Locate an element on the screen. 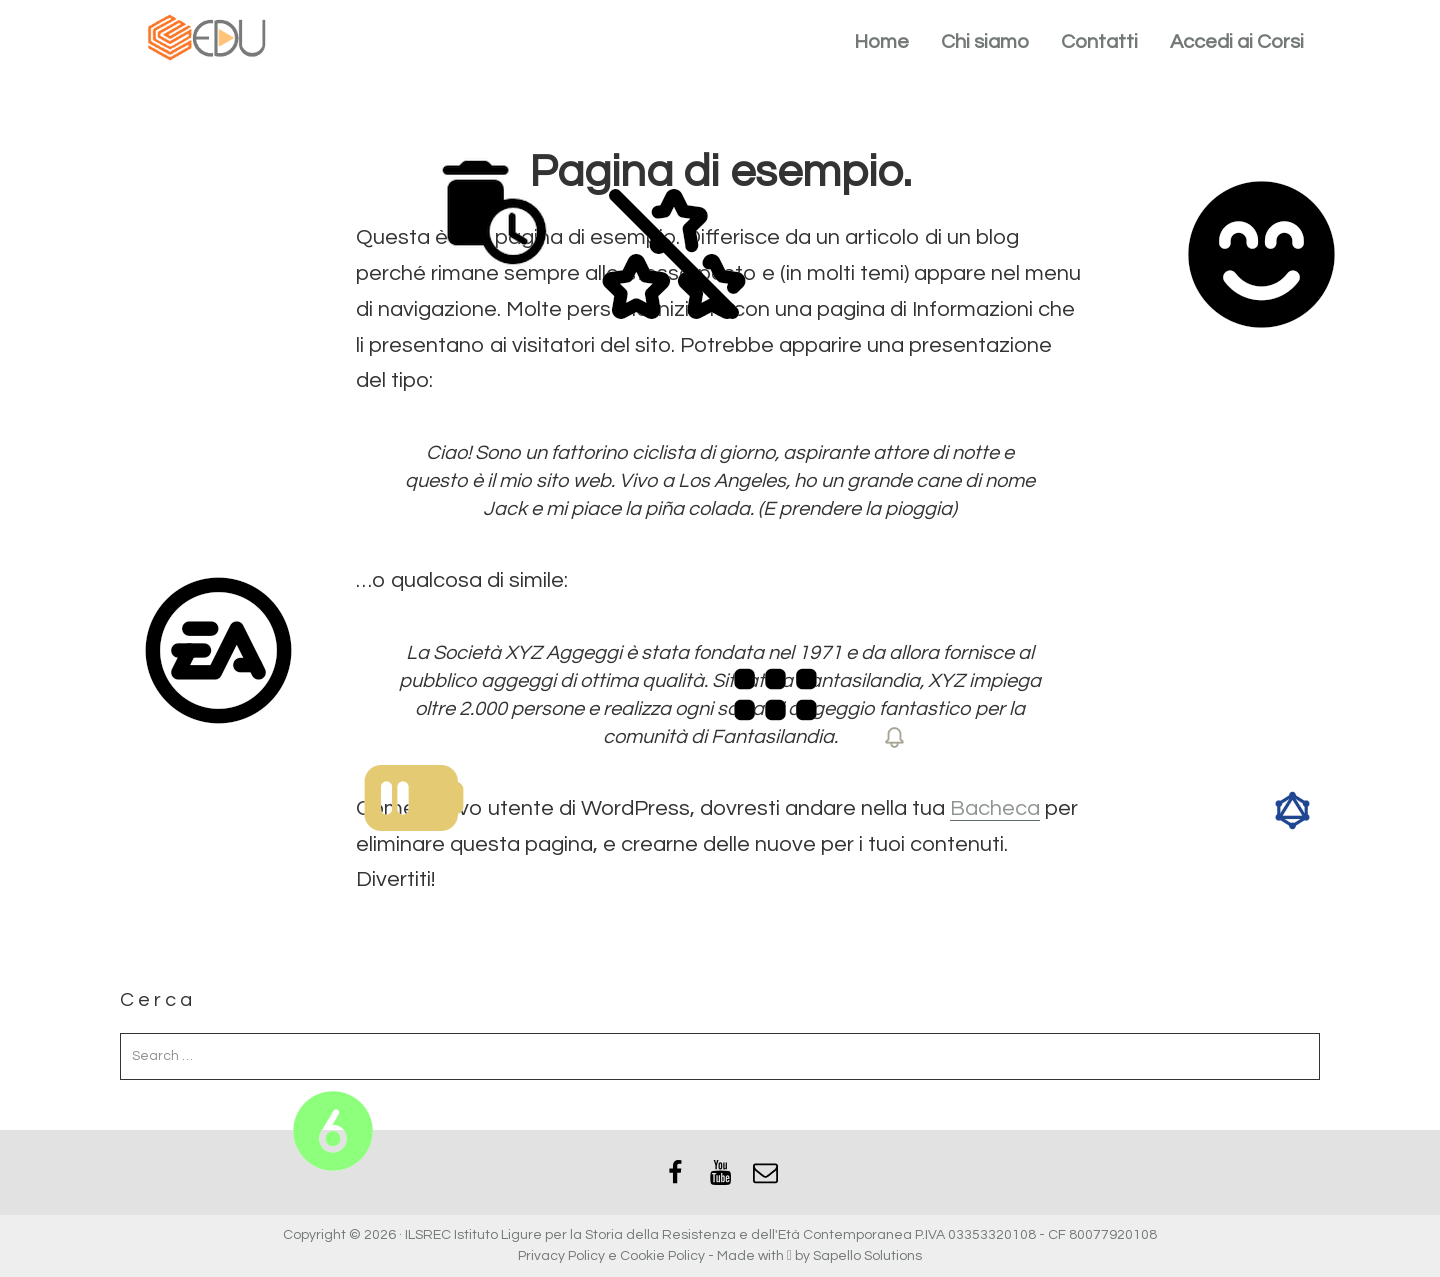 The image size is (1440, 1277). add a positive reaction or emoji is located at coordinates (1261, 254).